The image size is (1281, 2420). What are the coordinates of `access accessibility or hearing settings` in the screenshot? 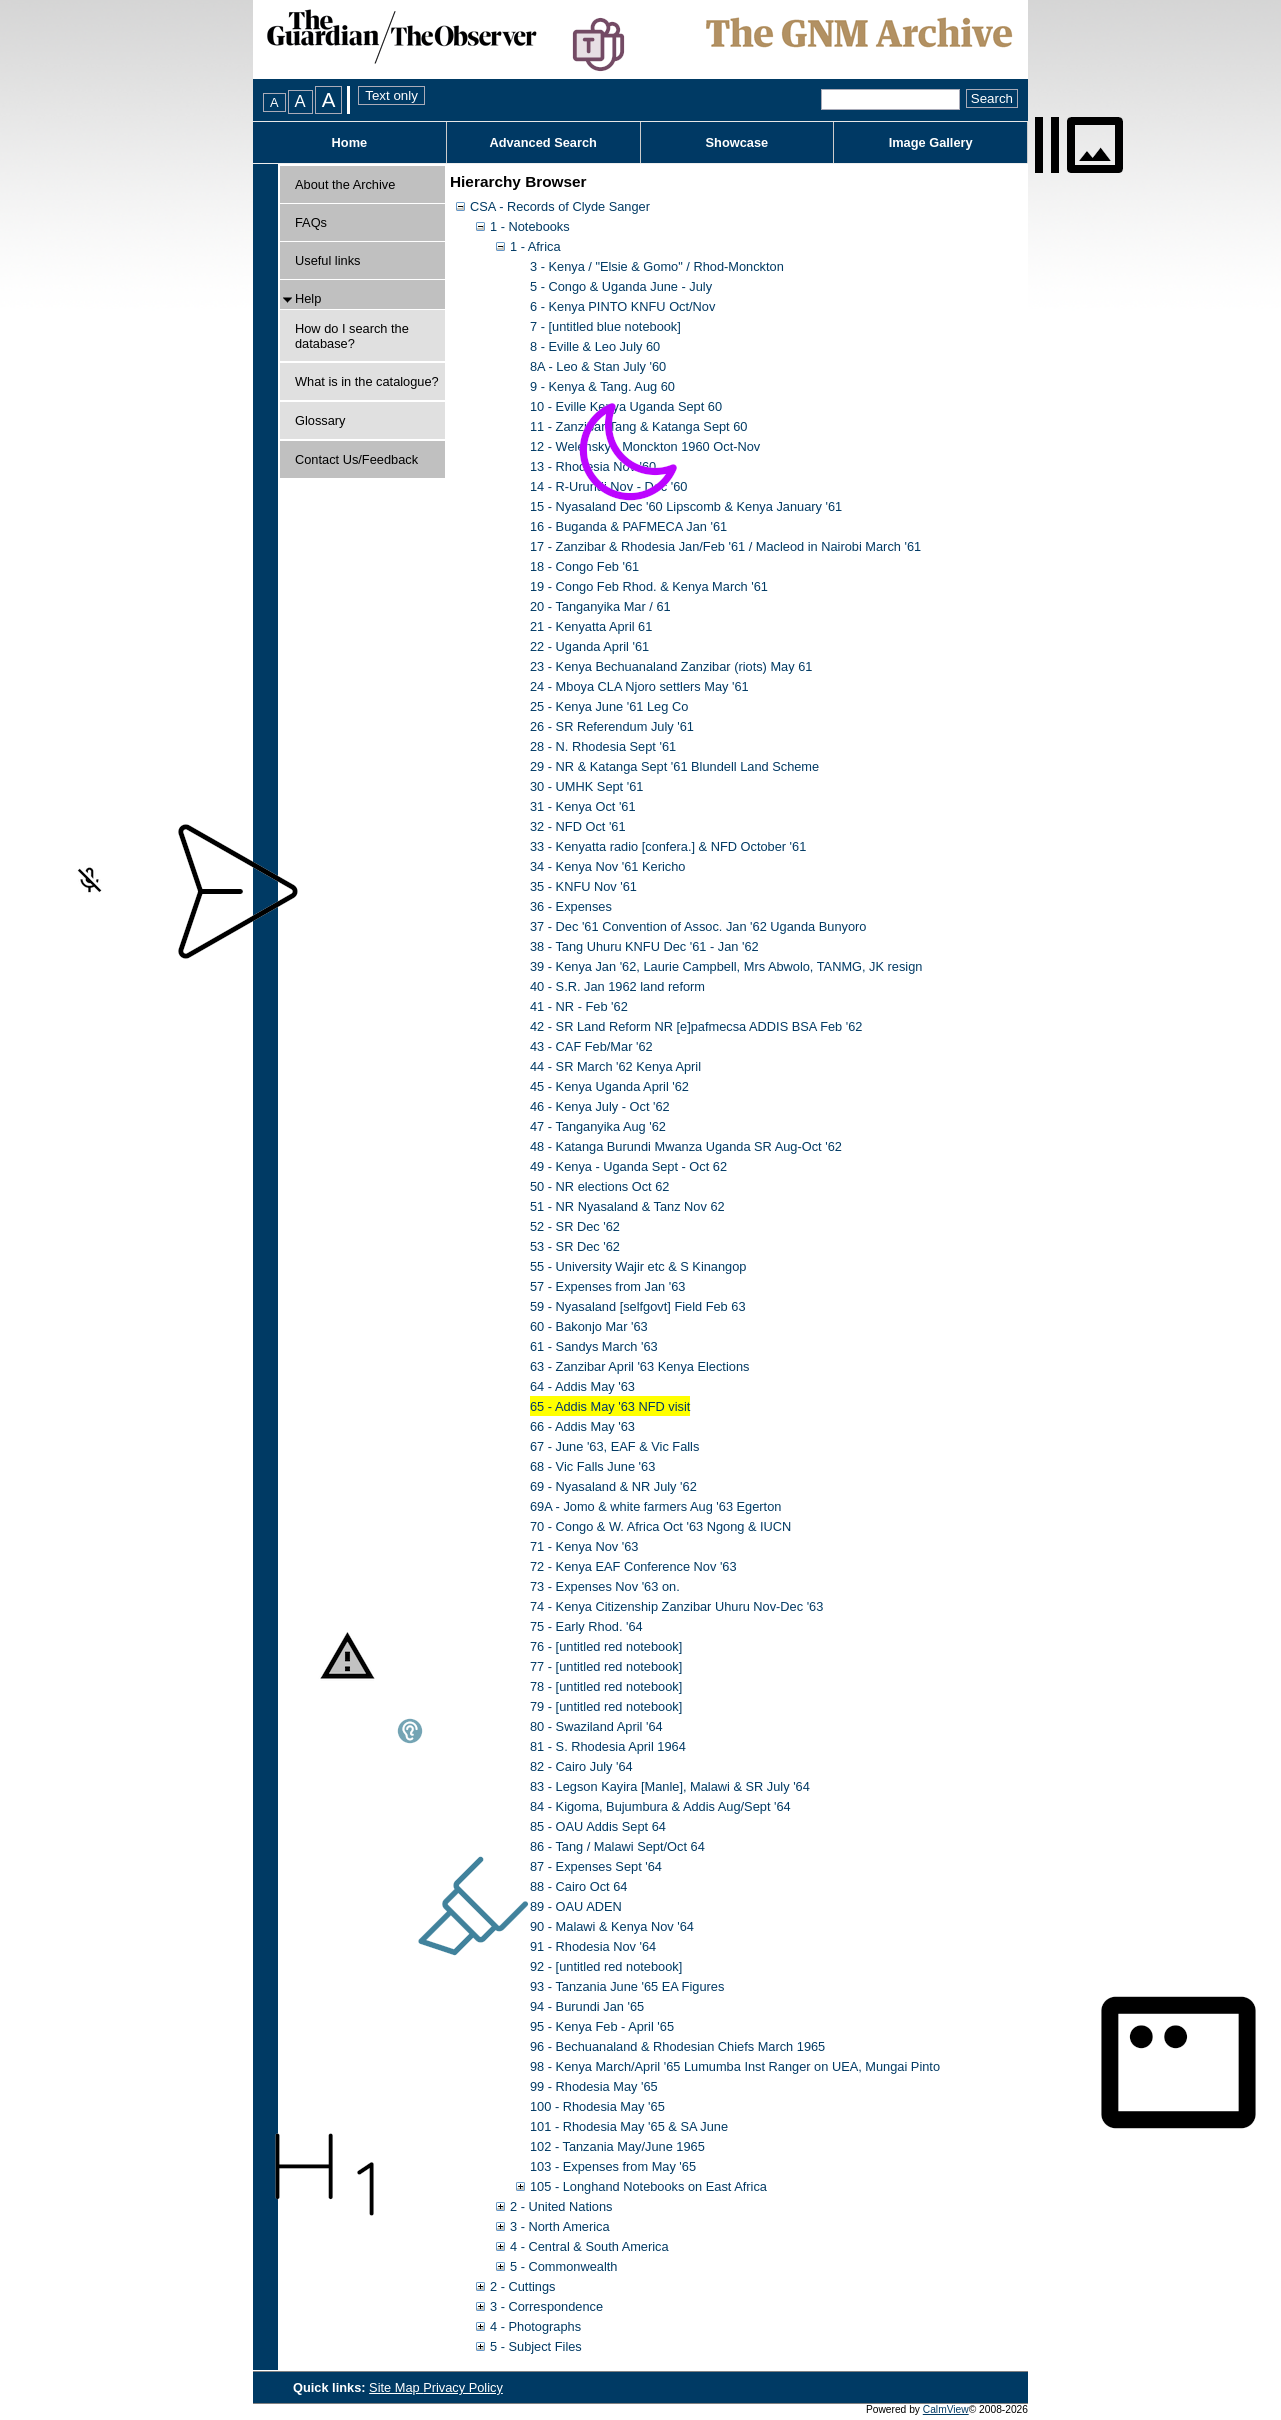 It's located at (410, 1731).